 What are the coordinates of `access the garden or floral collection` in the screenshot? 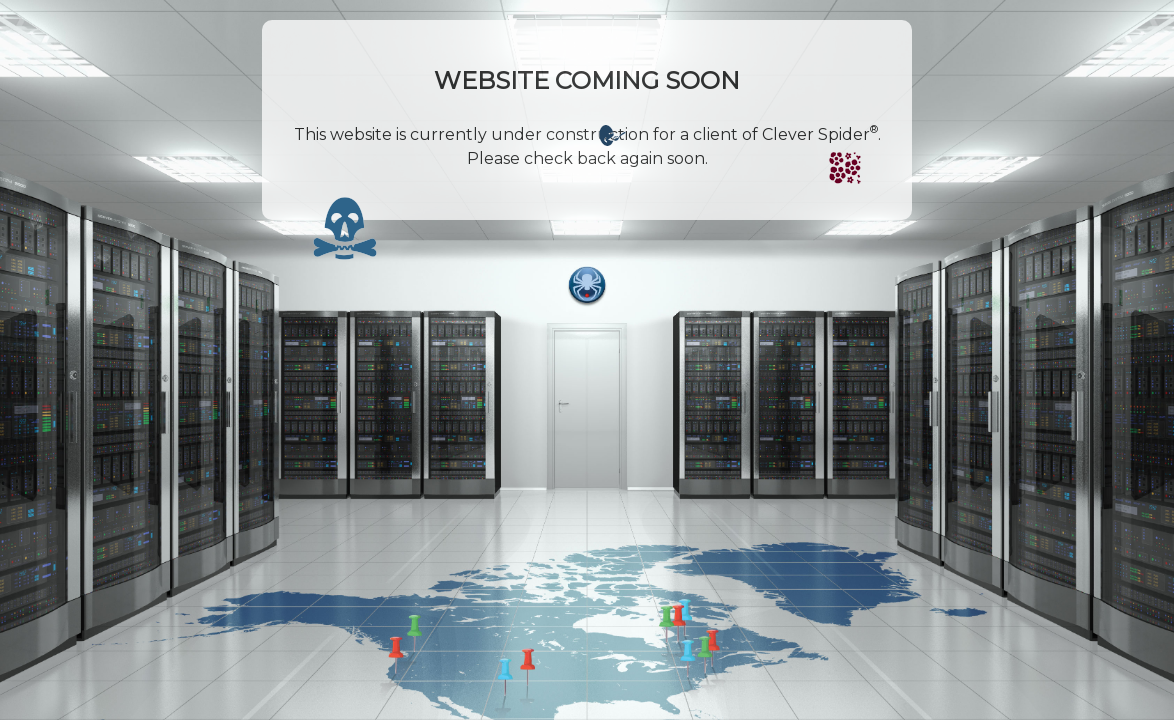 It's located at (845, 168).